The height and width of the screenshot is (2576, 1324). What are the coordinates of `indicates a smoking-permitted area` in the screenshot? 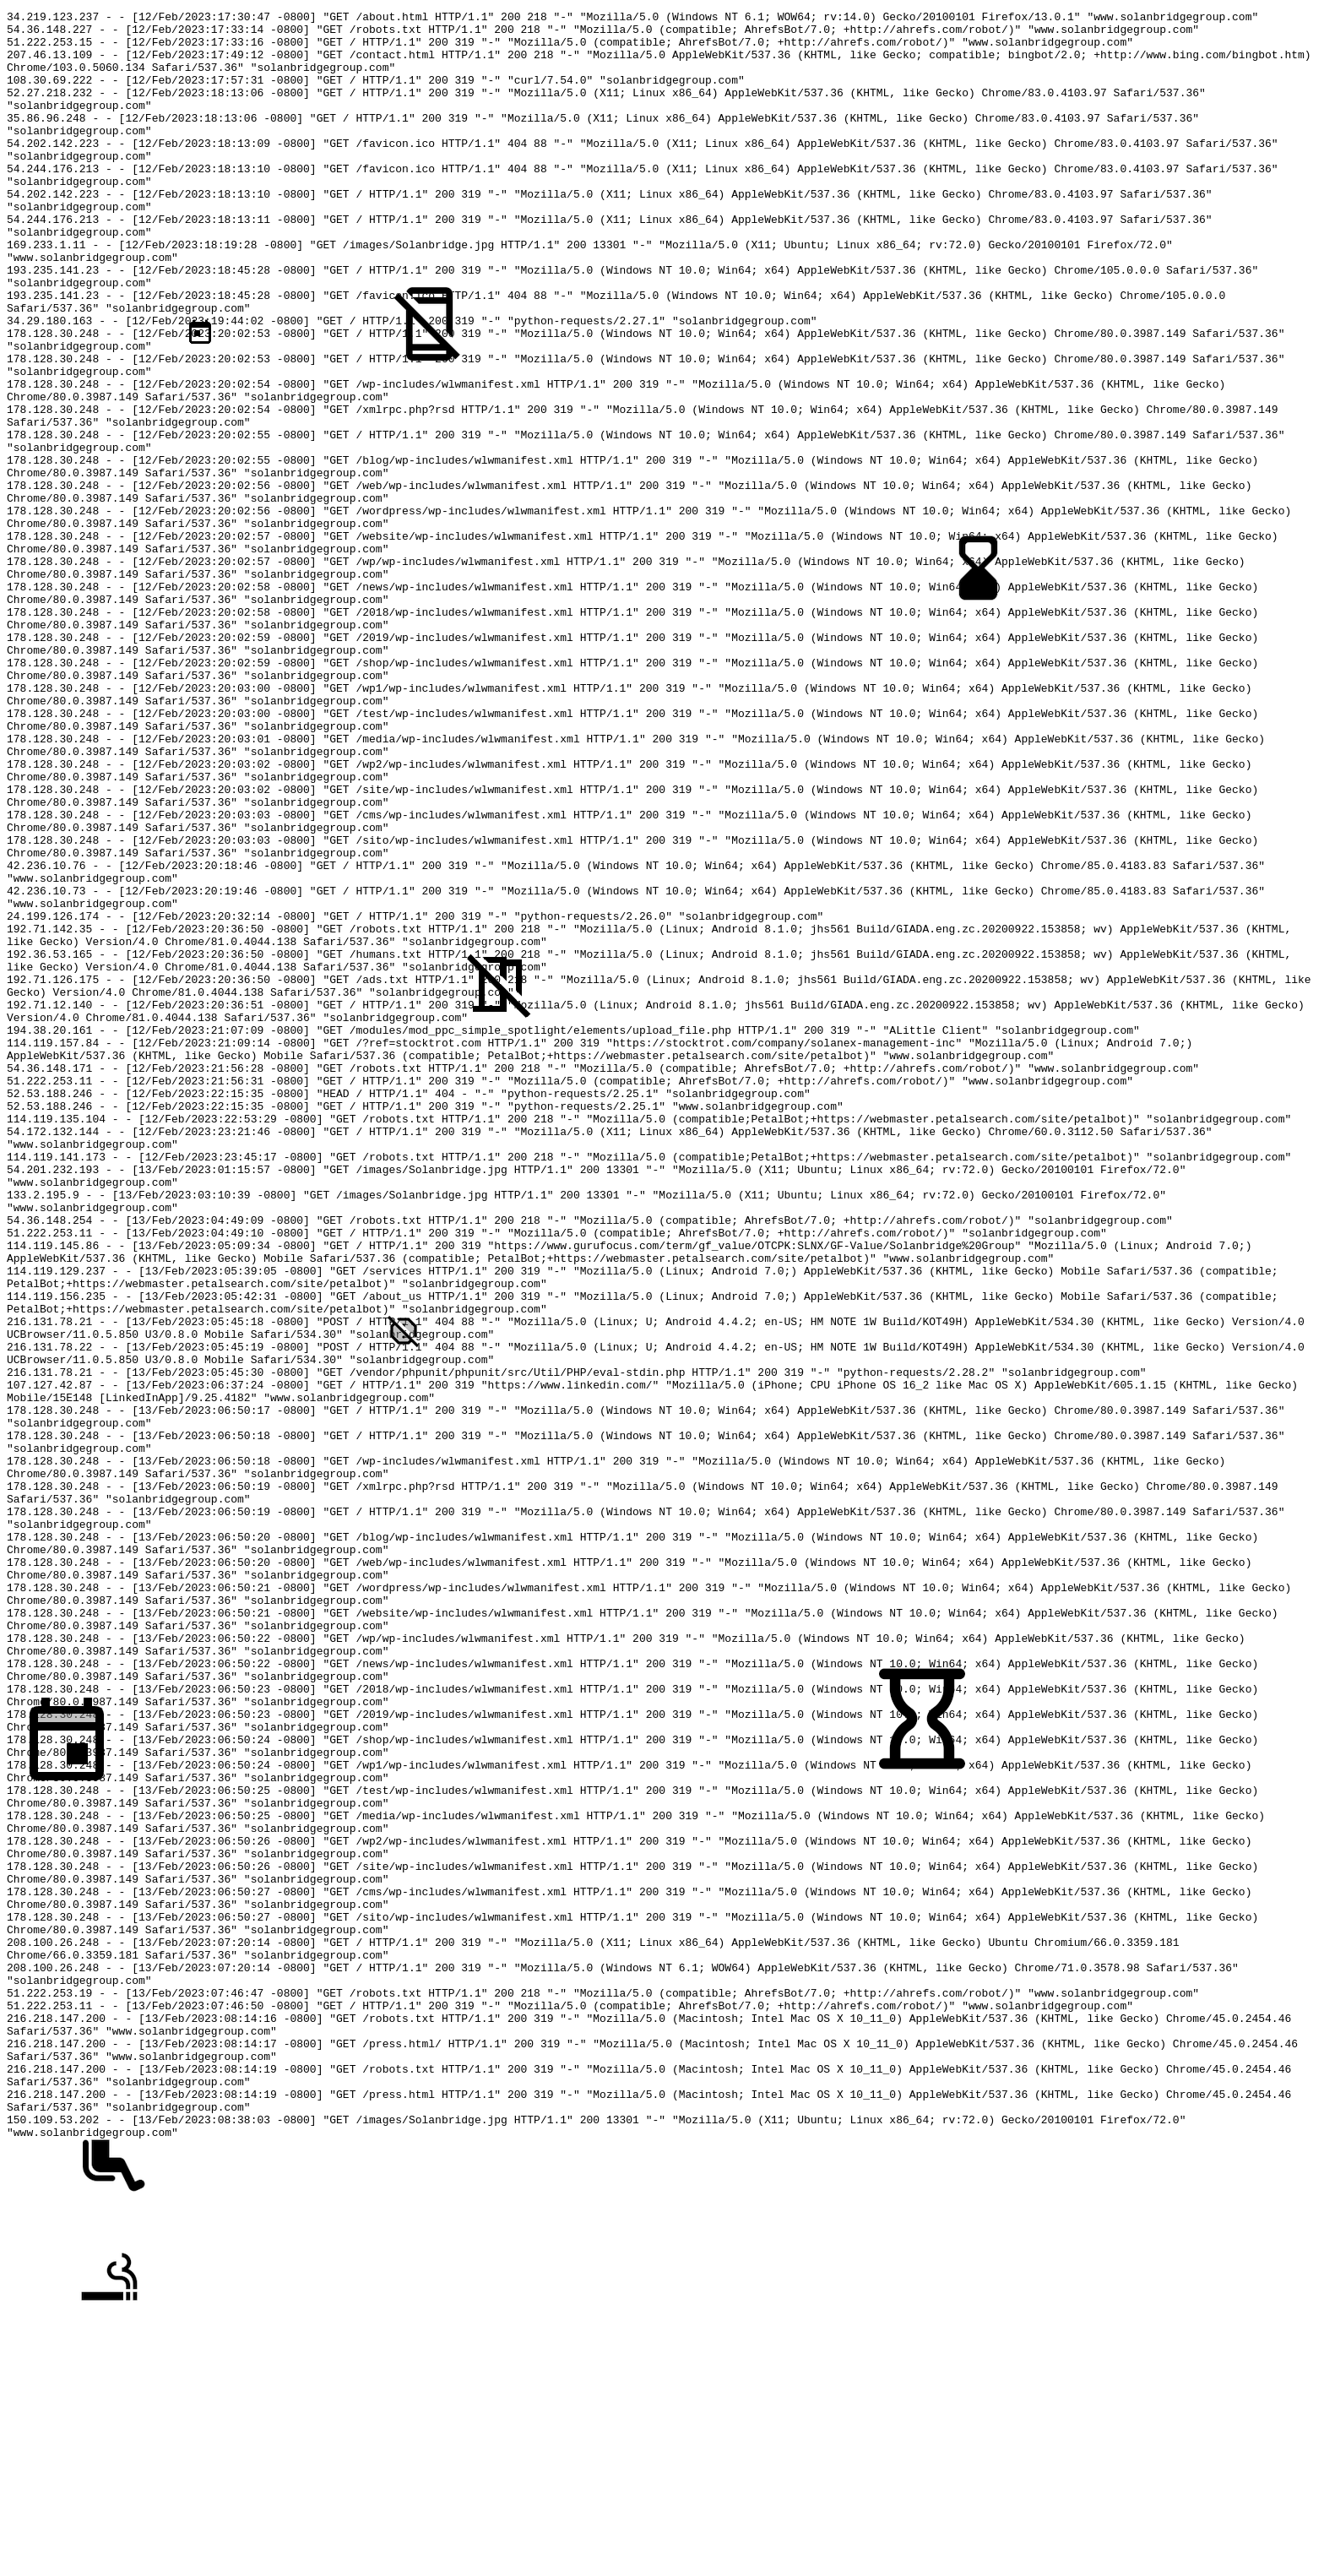 It's located at (109, 2280).